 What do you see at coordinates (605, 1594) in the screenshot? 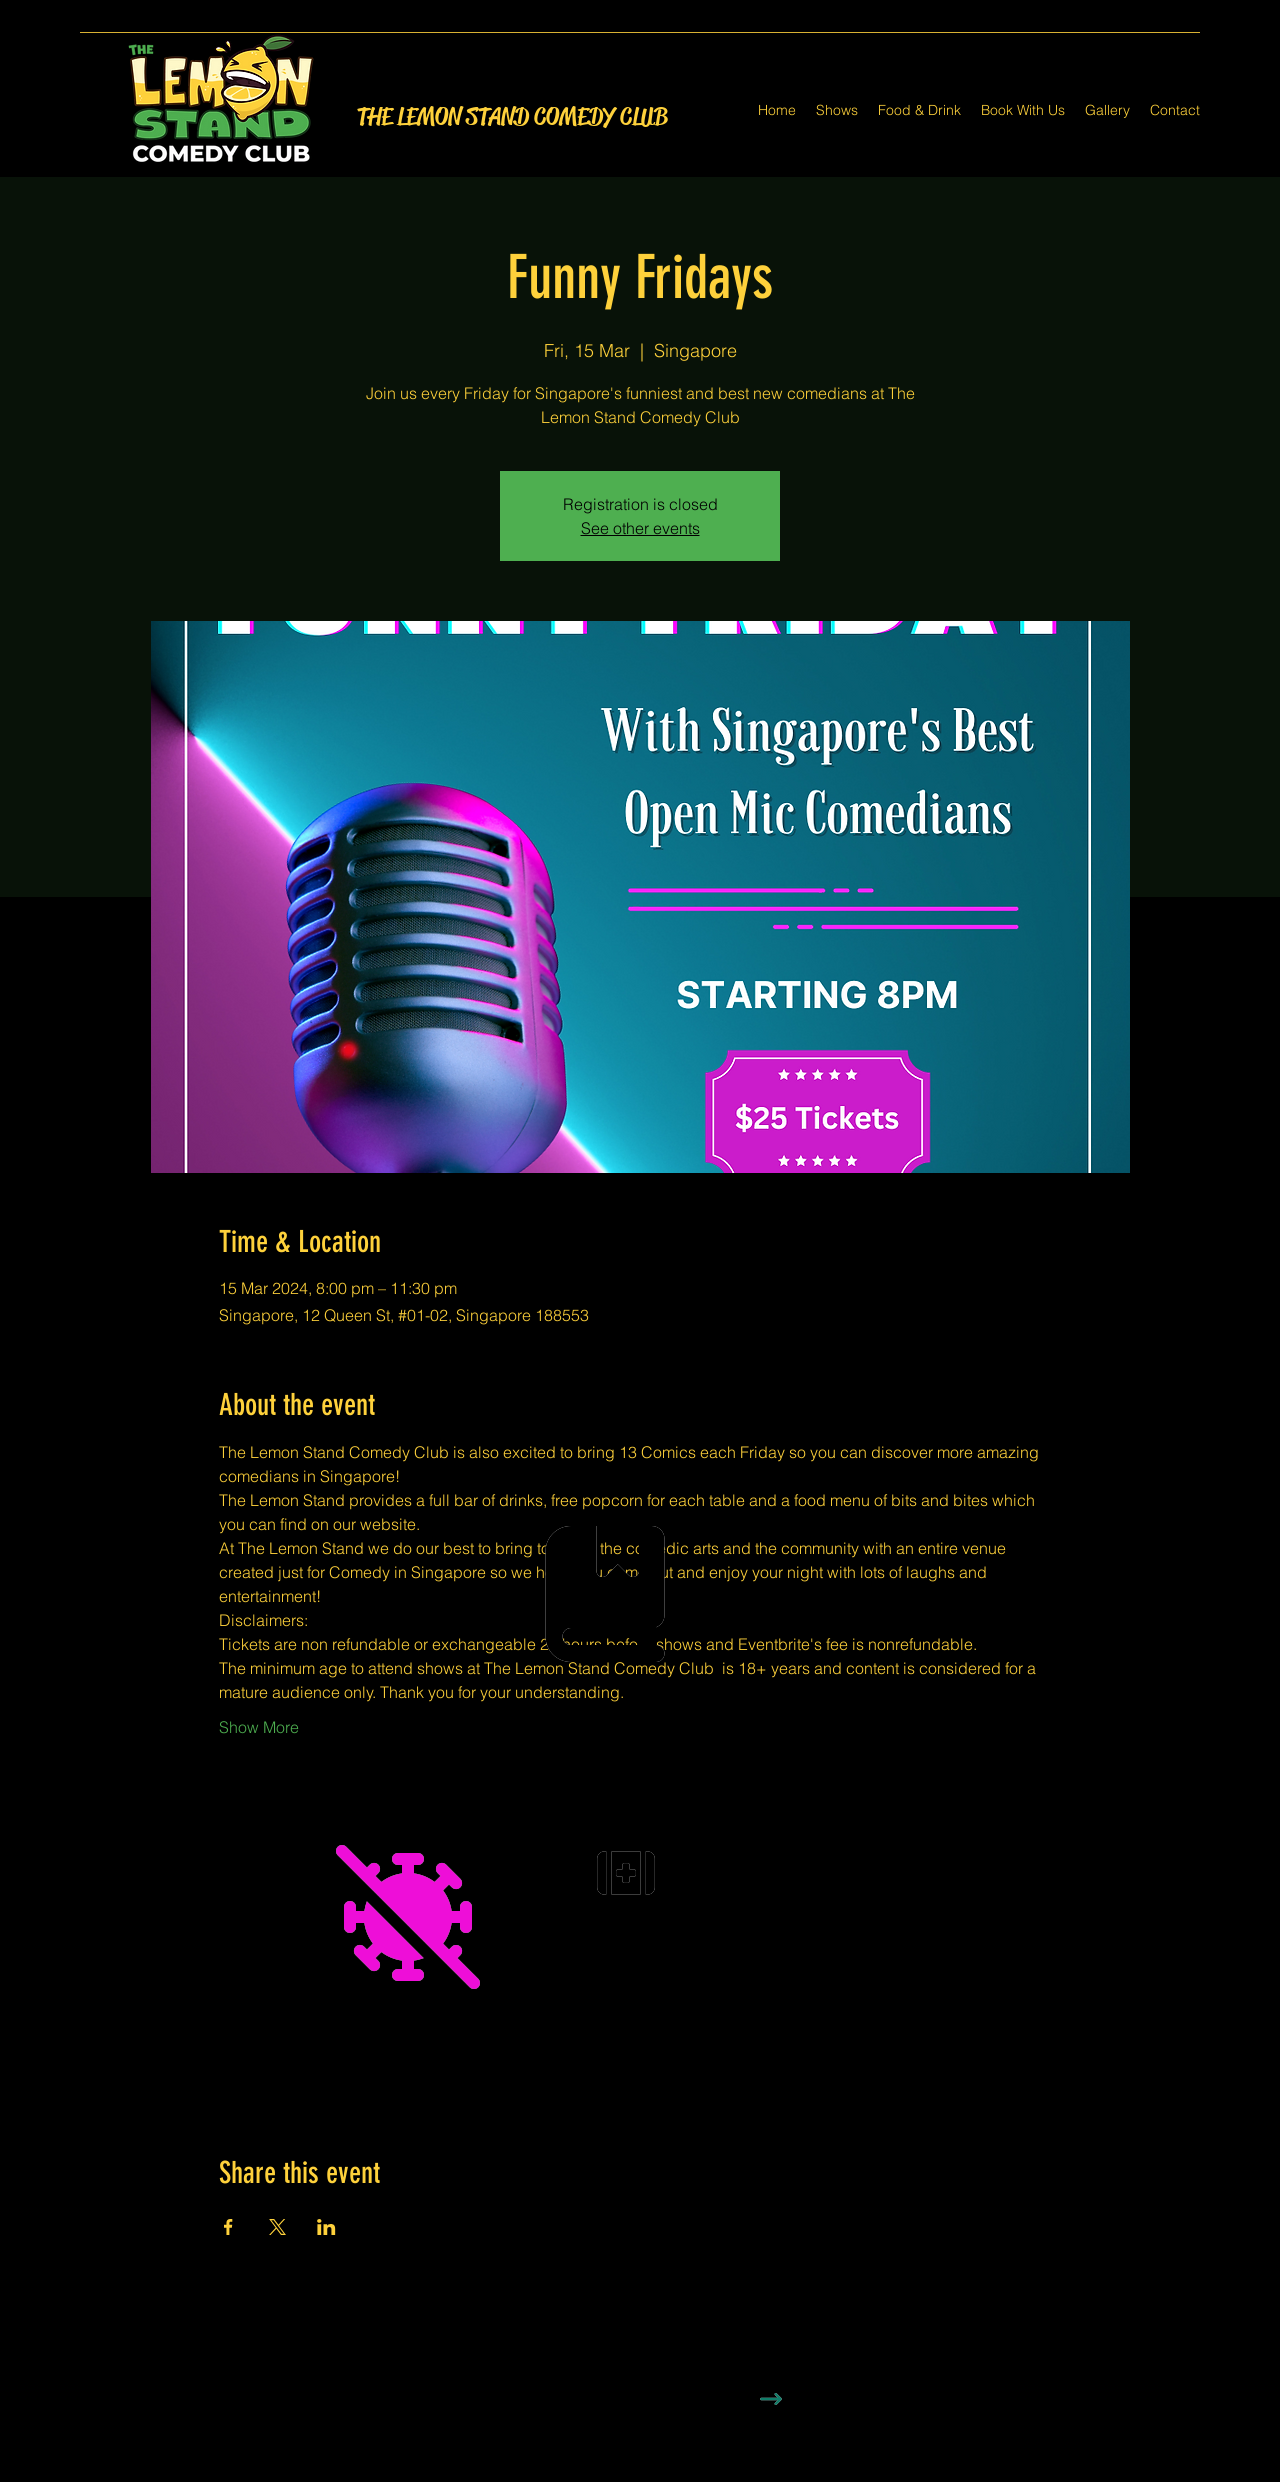
I see `access your bookmarked reading list` at bounding box center [605, 1594].